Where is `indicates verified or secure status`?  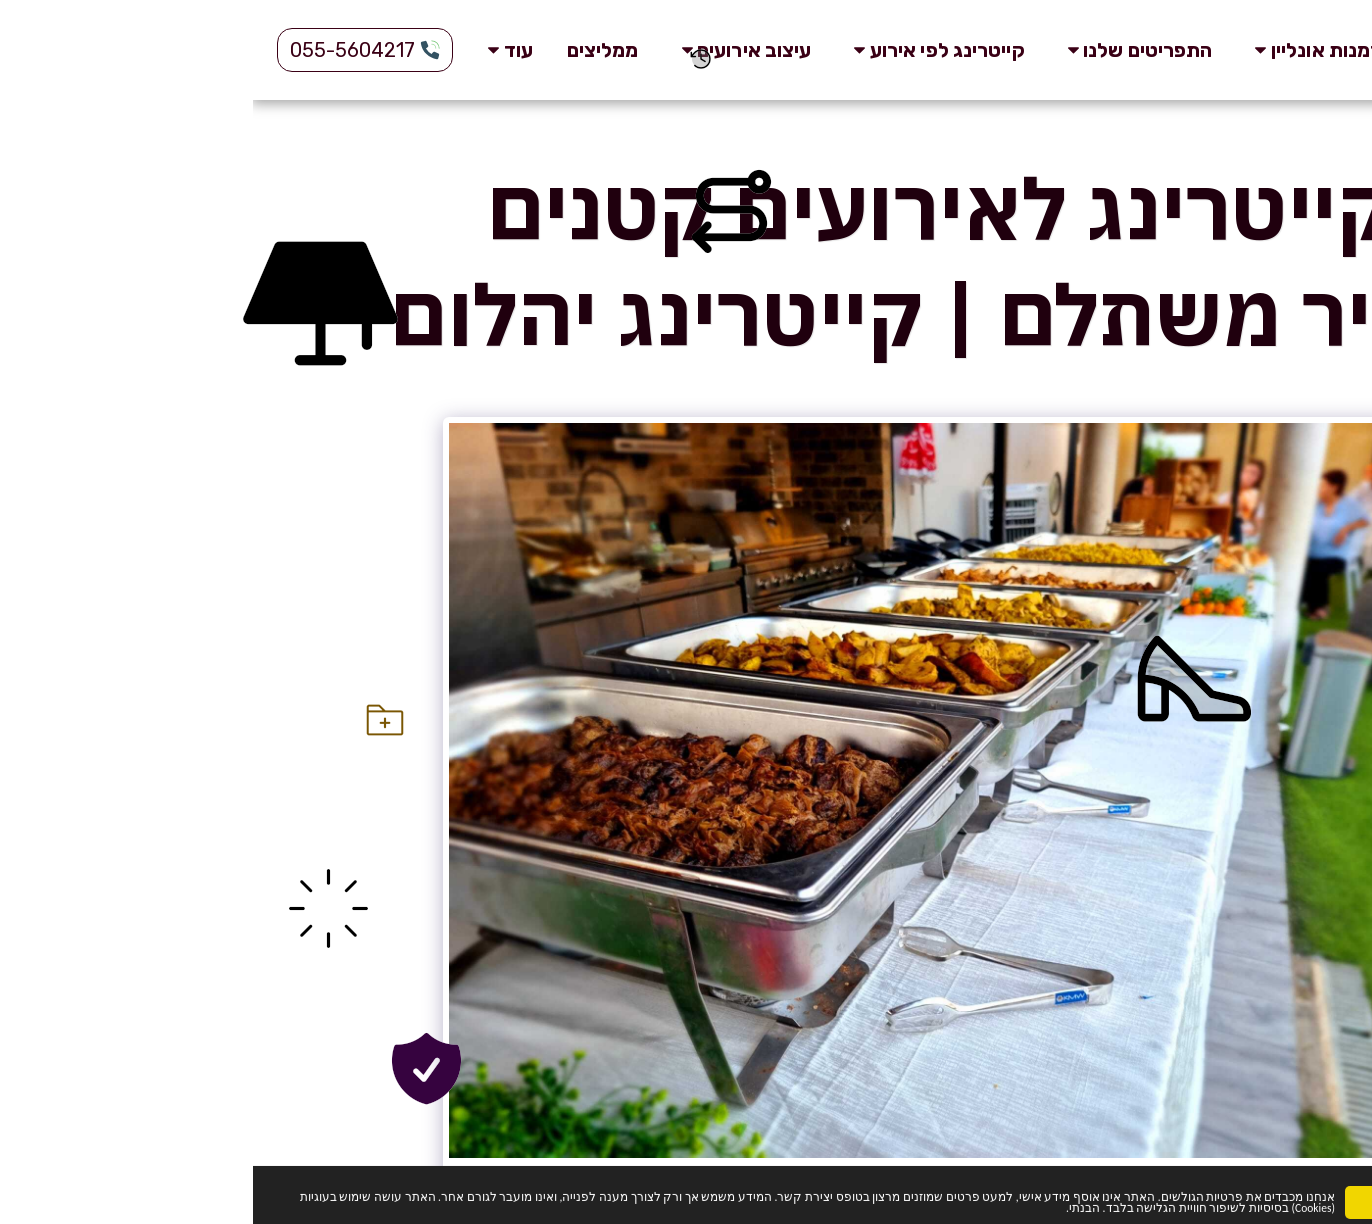 indicates verified or secure status is located at coordinates (426, 1068).